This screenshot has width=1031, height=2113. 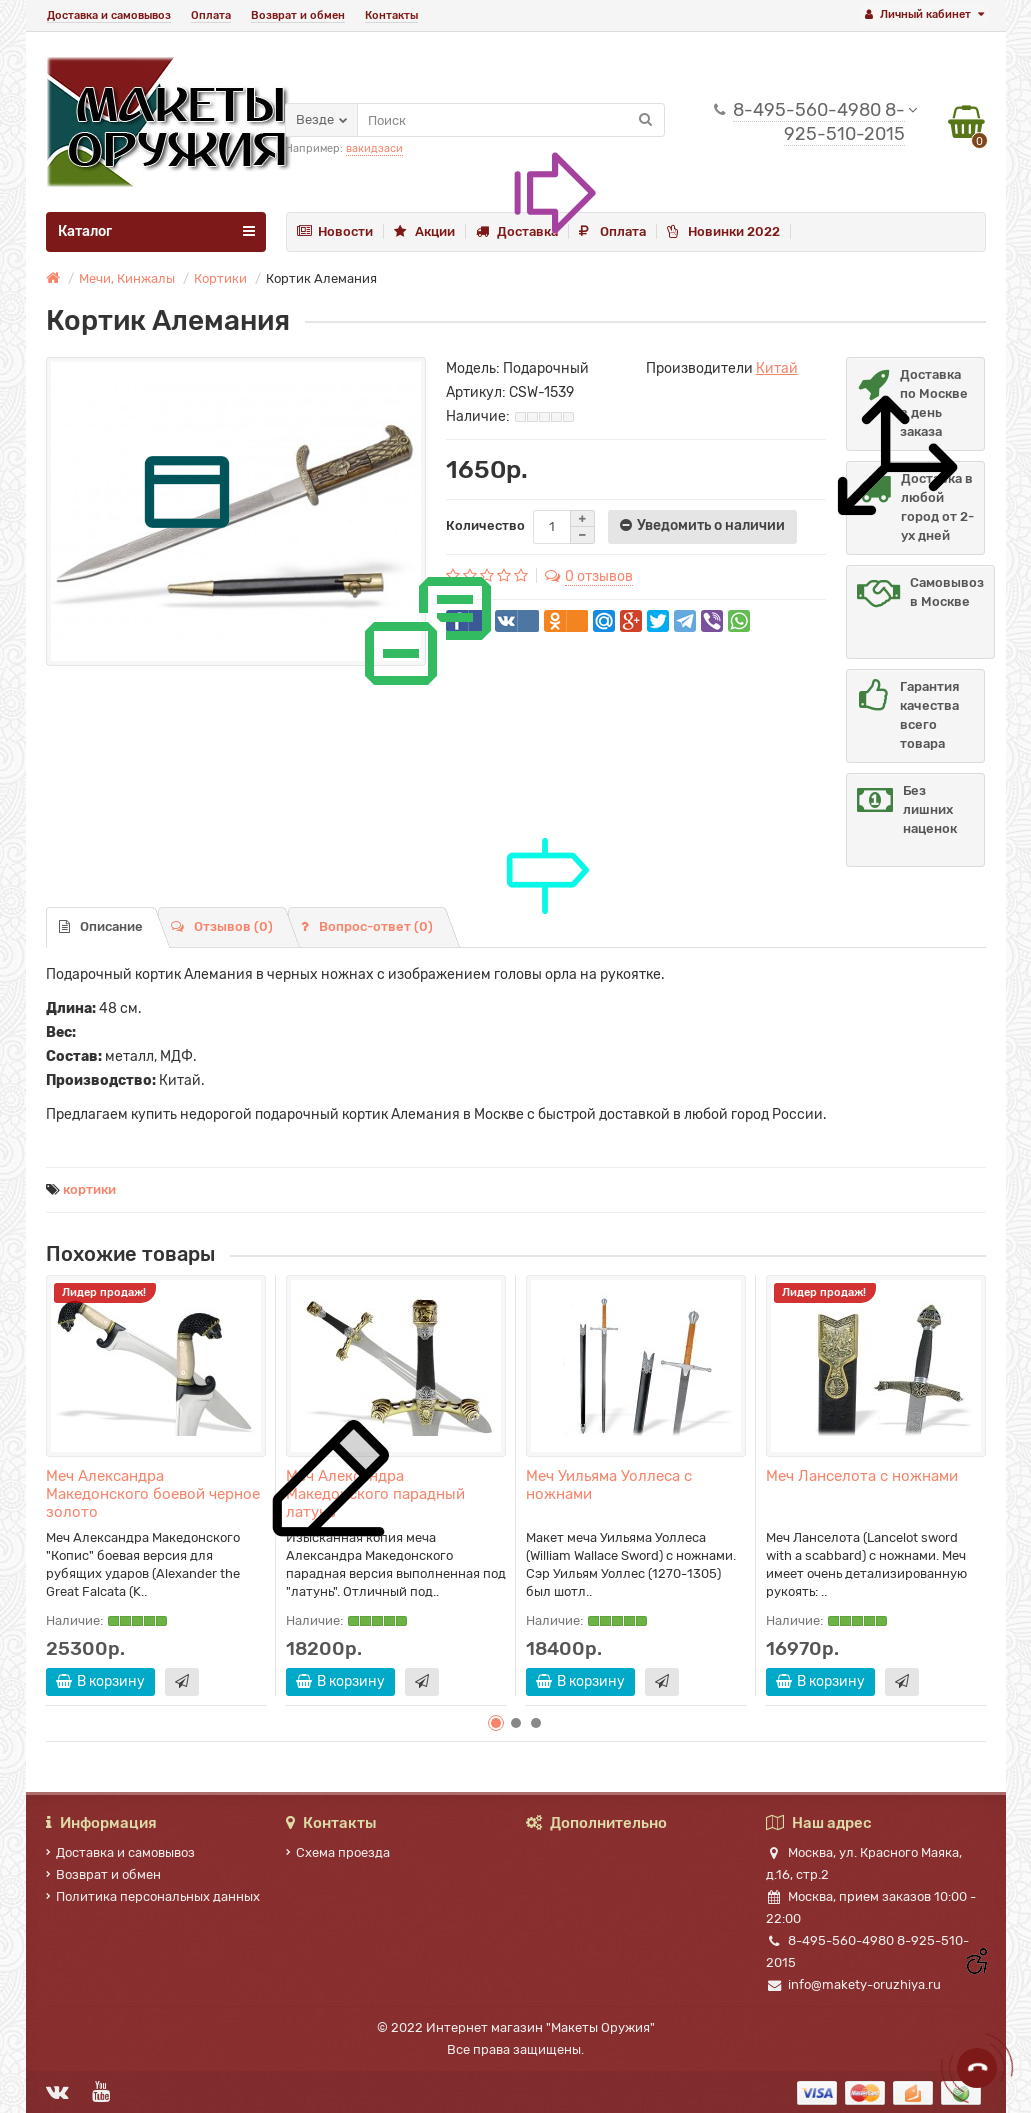 I want to click on indicates wheelchair accessible route or facility, so click(x=977, y=1961).